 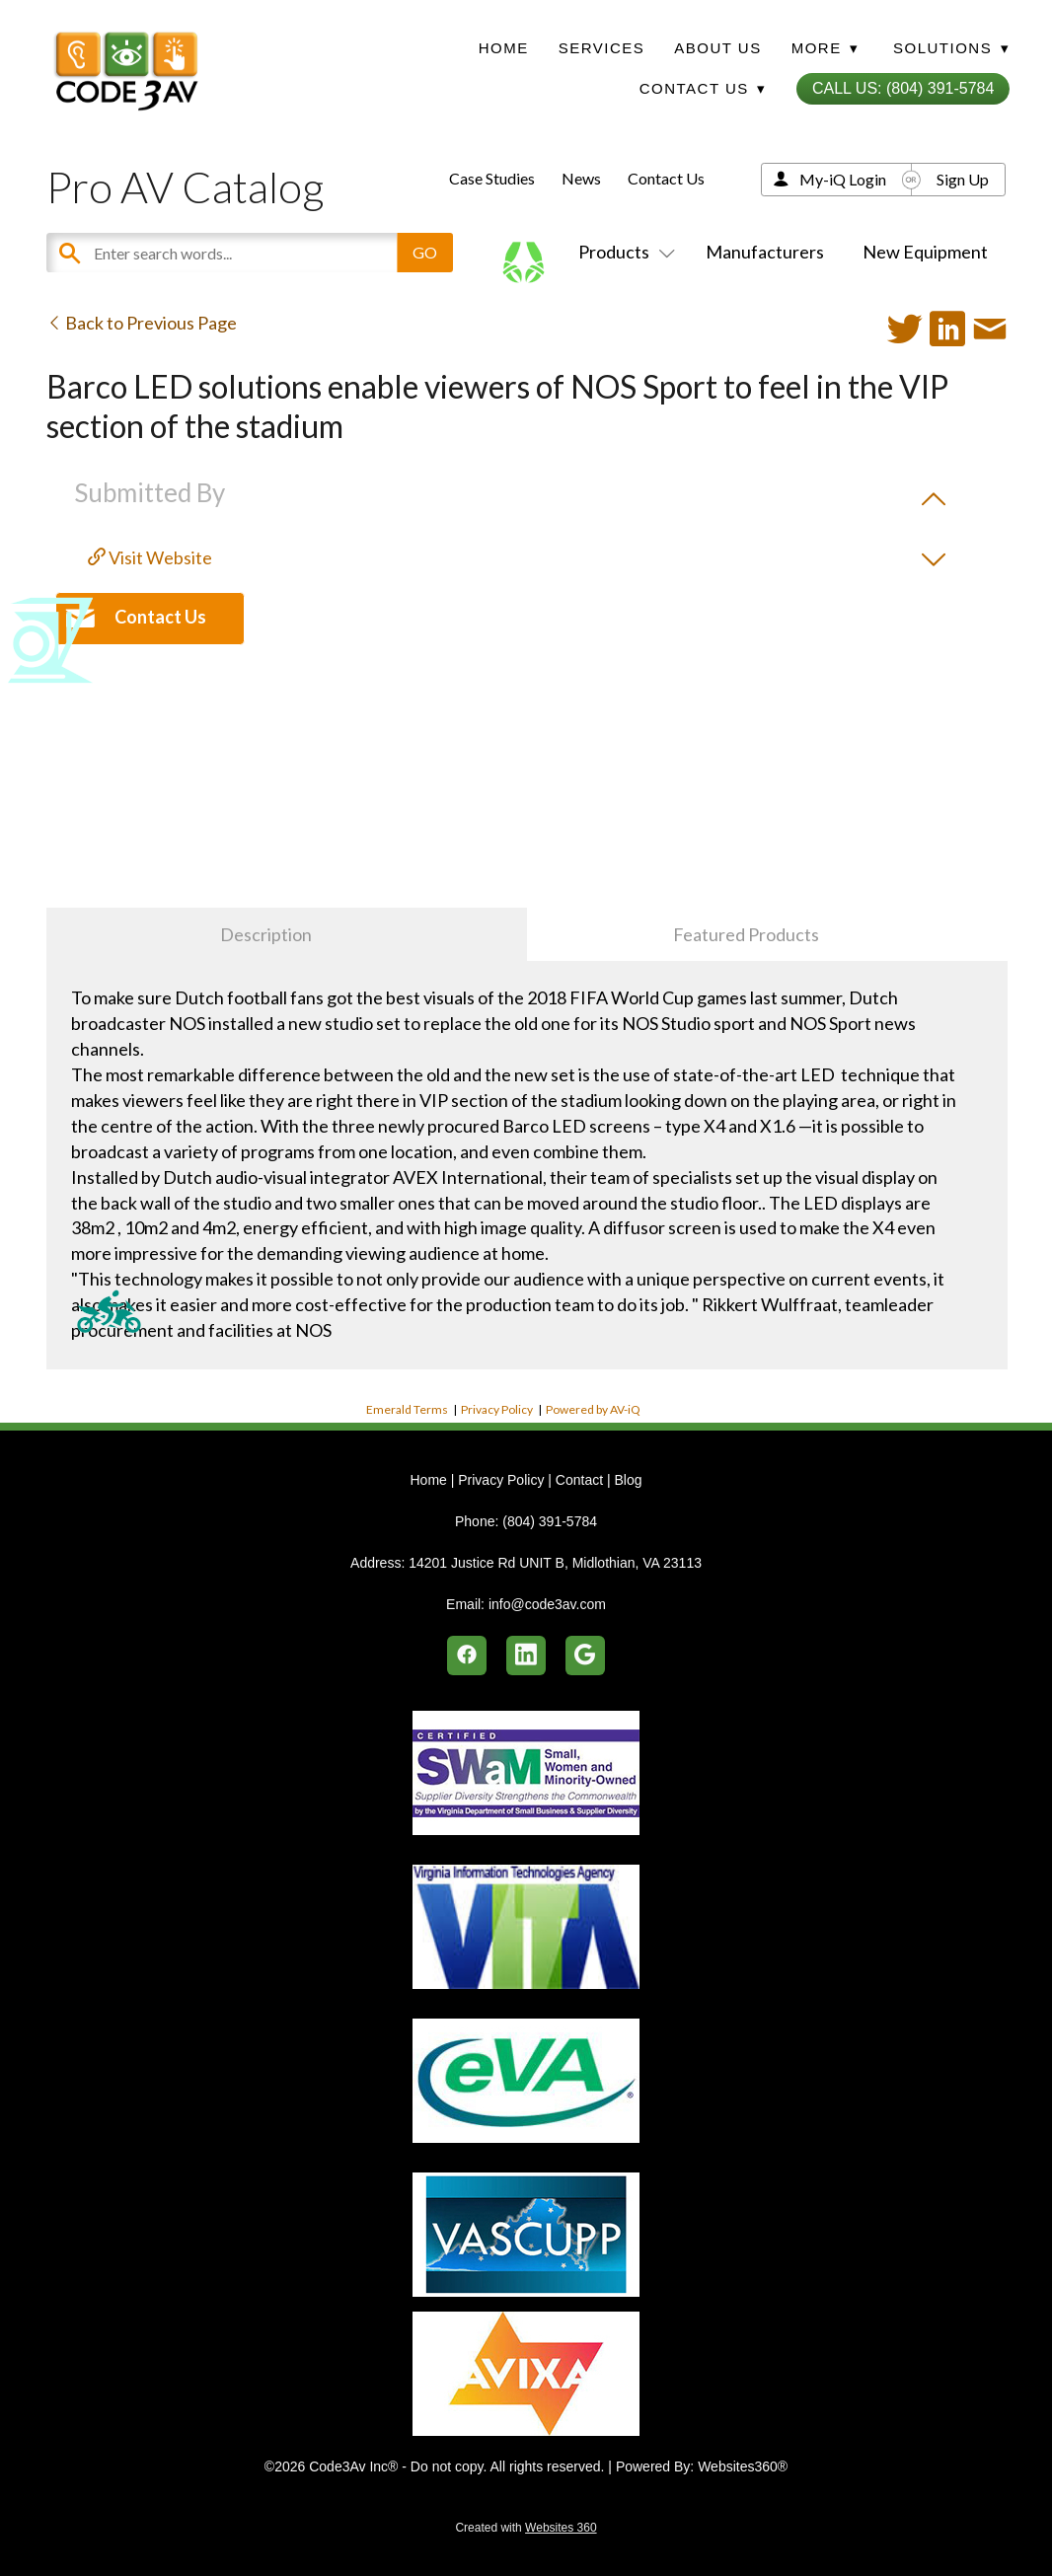 I want to click on select claw attack ability, so click(x=523, y=261).